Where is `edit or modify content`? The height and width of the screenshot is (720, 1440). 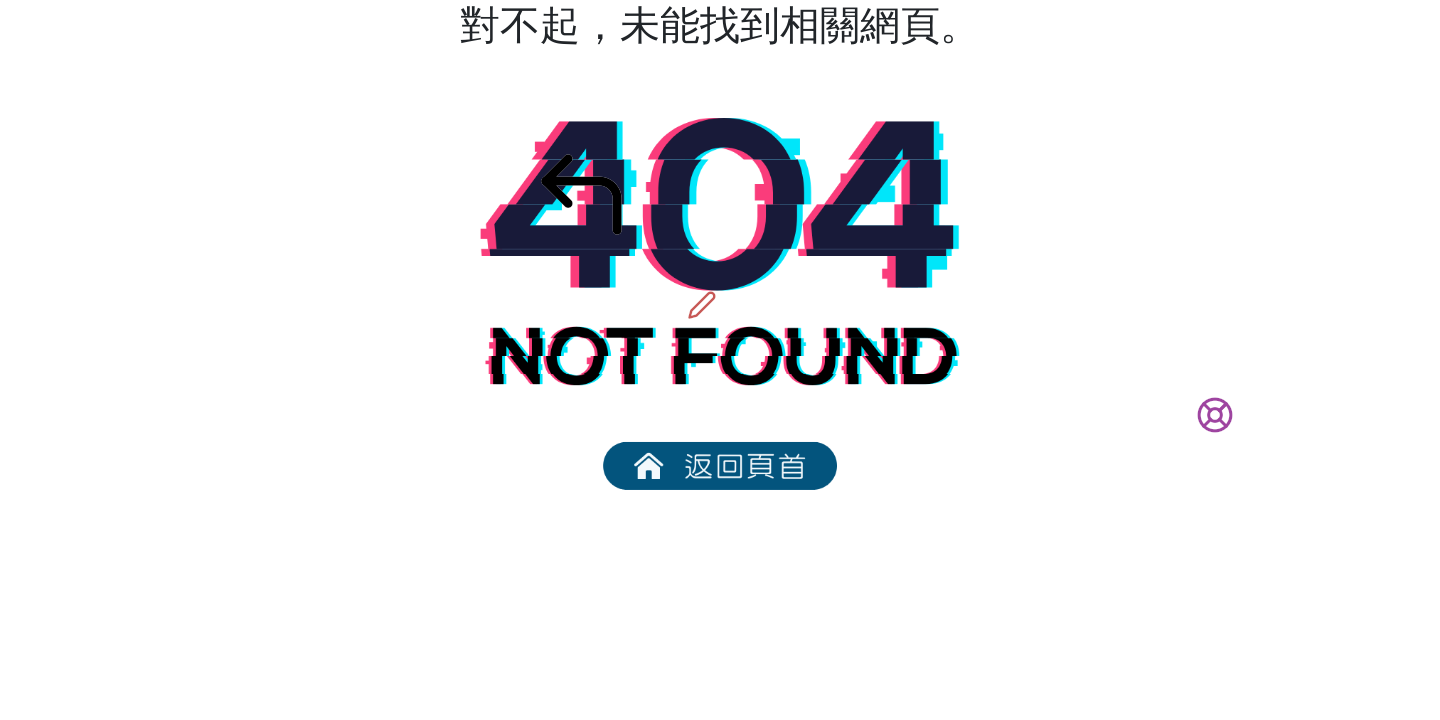
edit or modify content is located at coordinates (702, 305).